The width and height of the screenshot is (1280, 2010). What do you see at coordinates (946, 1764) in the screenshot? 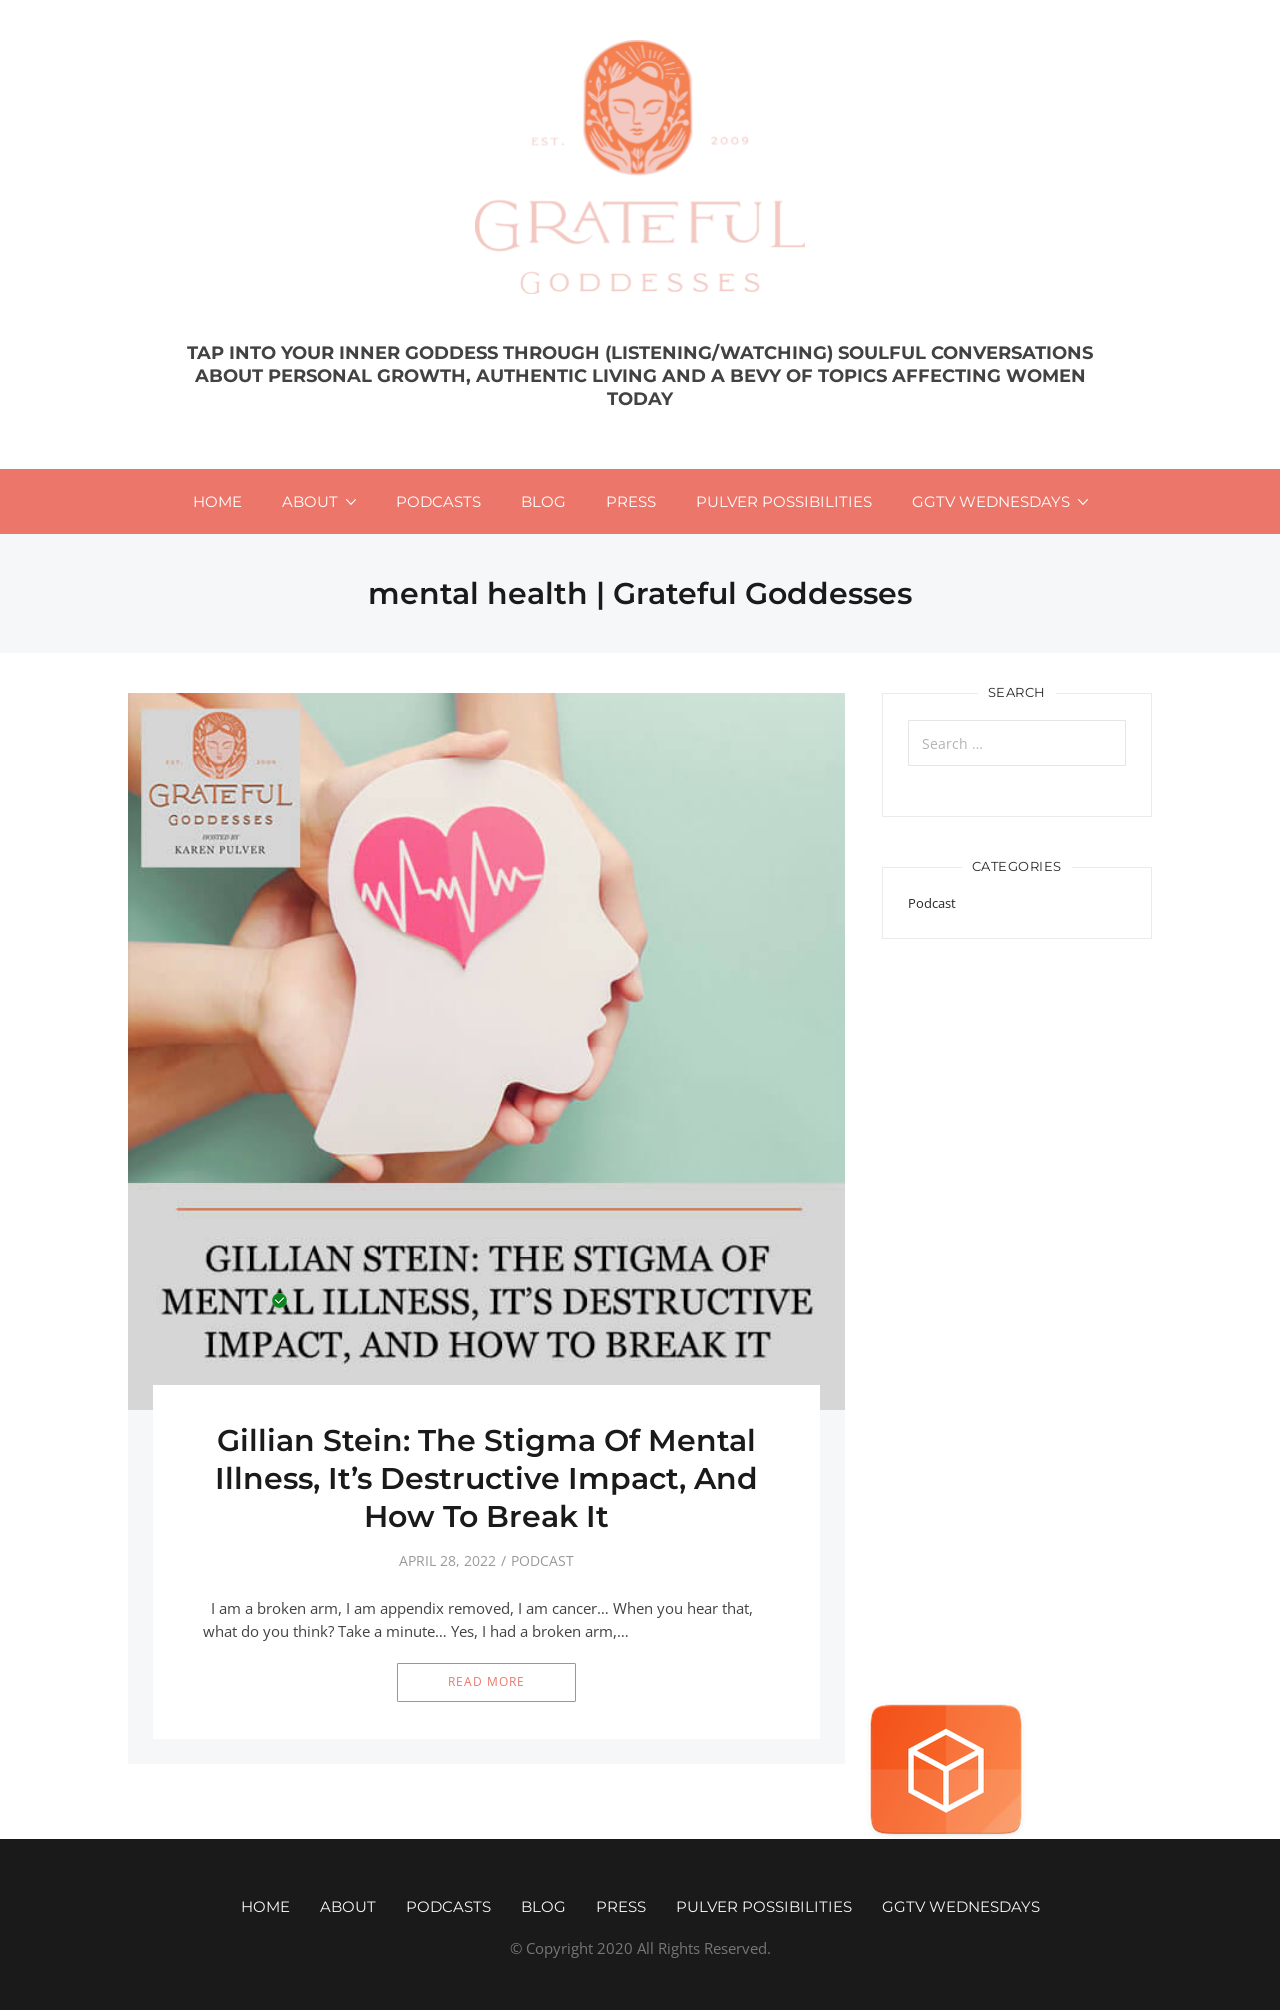
I see `open a 3D model file in STL binary format` at bounding box center [946, 1764].